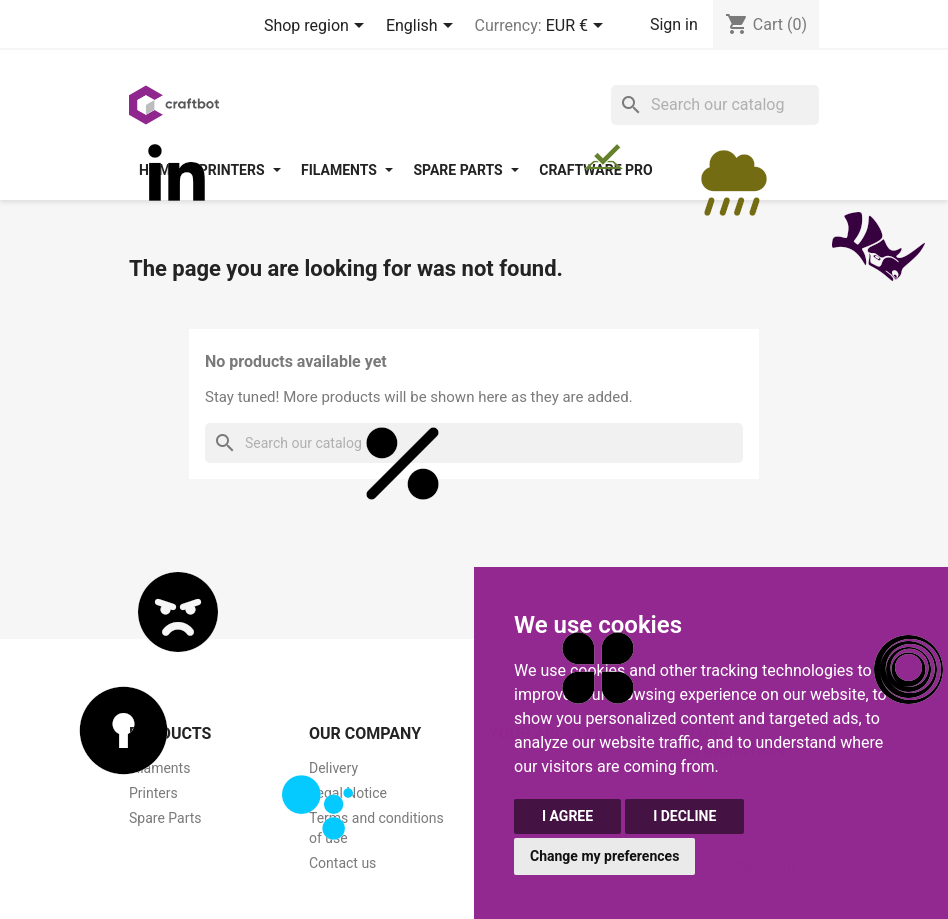 Image resolution: width=948 pixels, height=919 pixels. Describe the element at coordinates (734, 183) in the screenshot. I see `indicates heavy rain or stormy weather conditions` at that location.